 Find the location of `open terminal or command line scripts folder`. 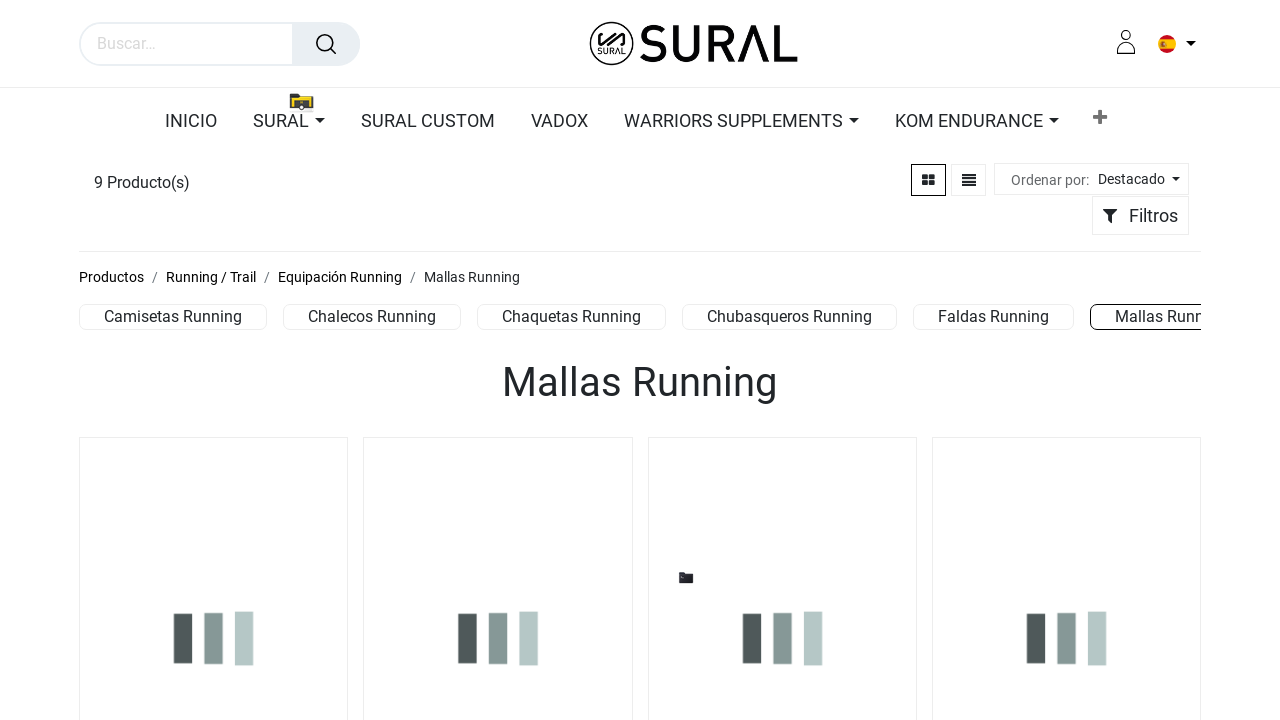

open terminal or command line scripts folder is located at coordinates (686, 578).